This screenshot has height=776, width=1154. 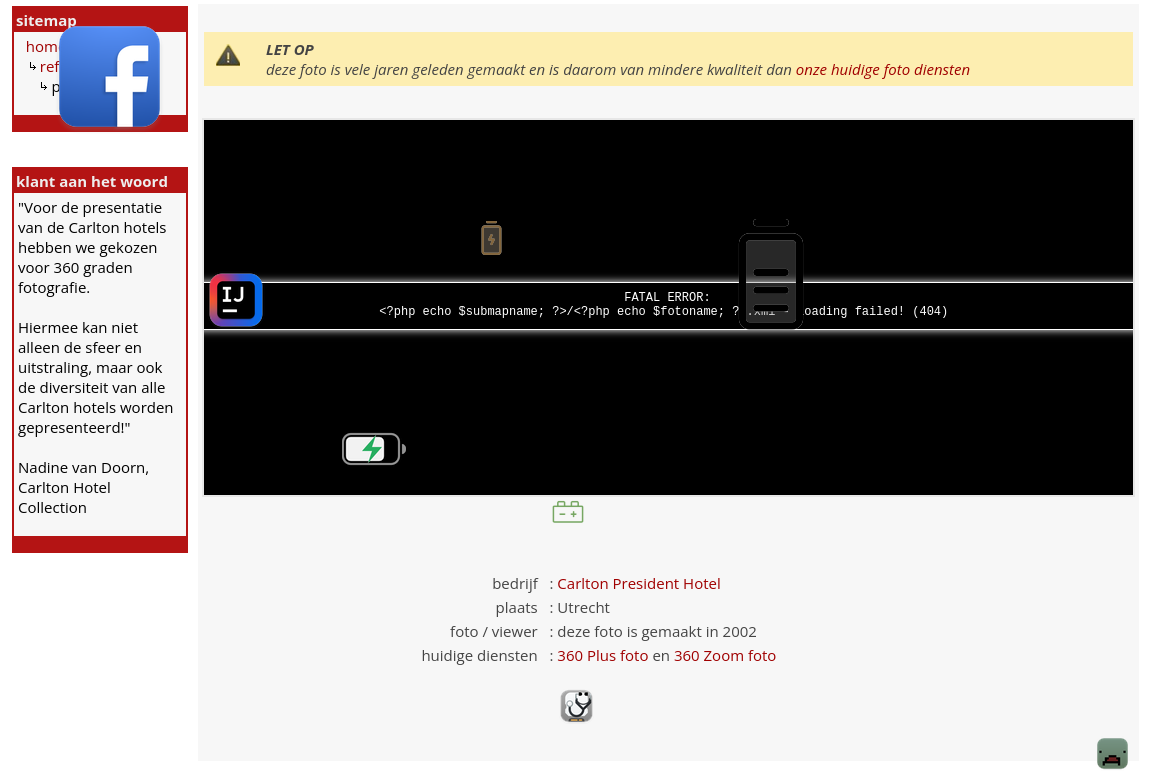 What do you see at coordinates (576, 706) in the screenshot?
I see `access disk health and diagnostic settings` at bounding box center [576, 706].